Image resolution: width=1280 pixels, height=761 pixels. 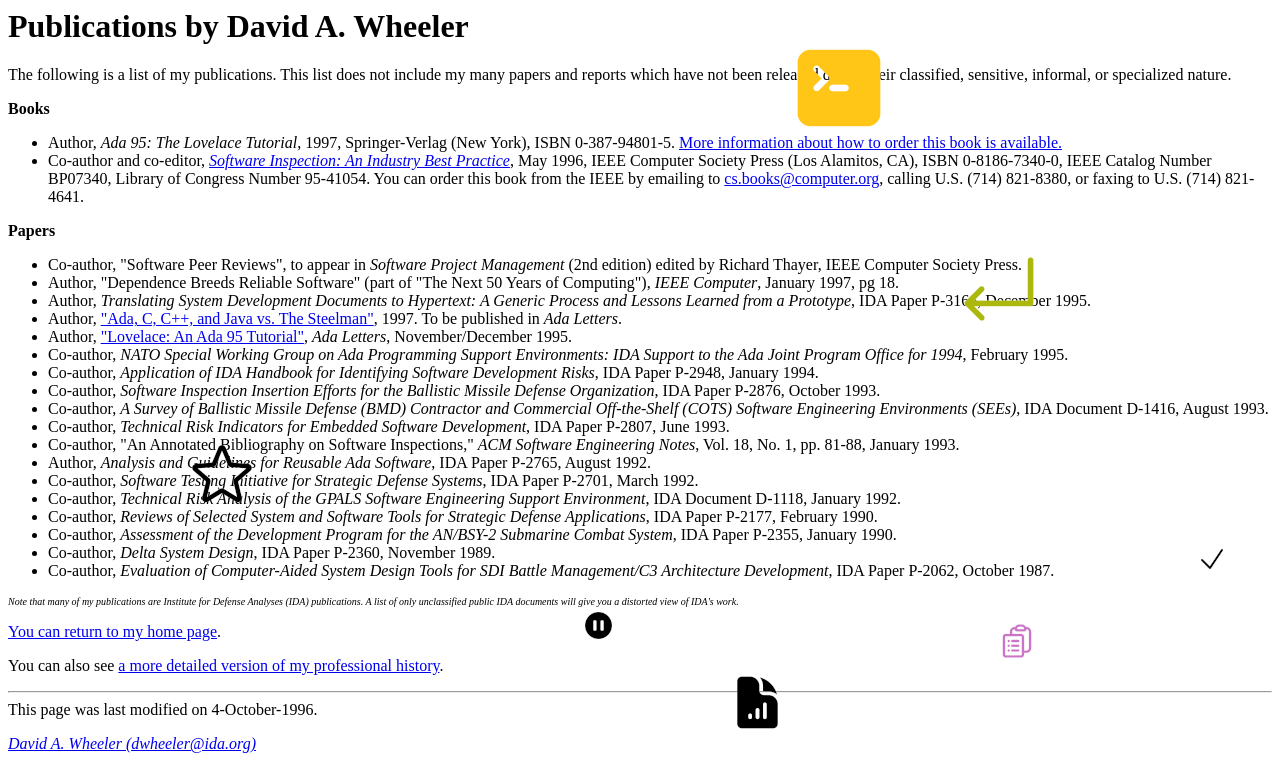 What do you see at coordinates (1212, 559) in the screenshot?
I see `confirm or submit an action` at bounding box center [1212, 559].